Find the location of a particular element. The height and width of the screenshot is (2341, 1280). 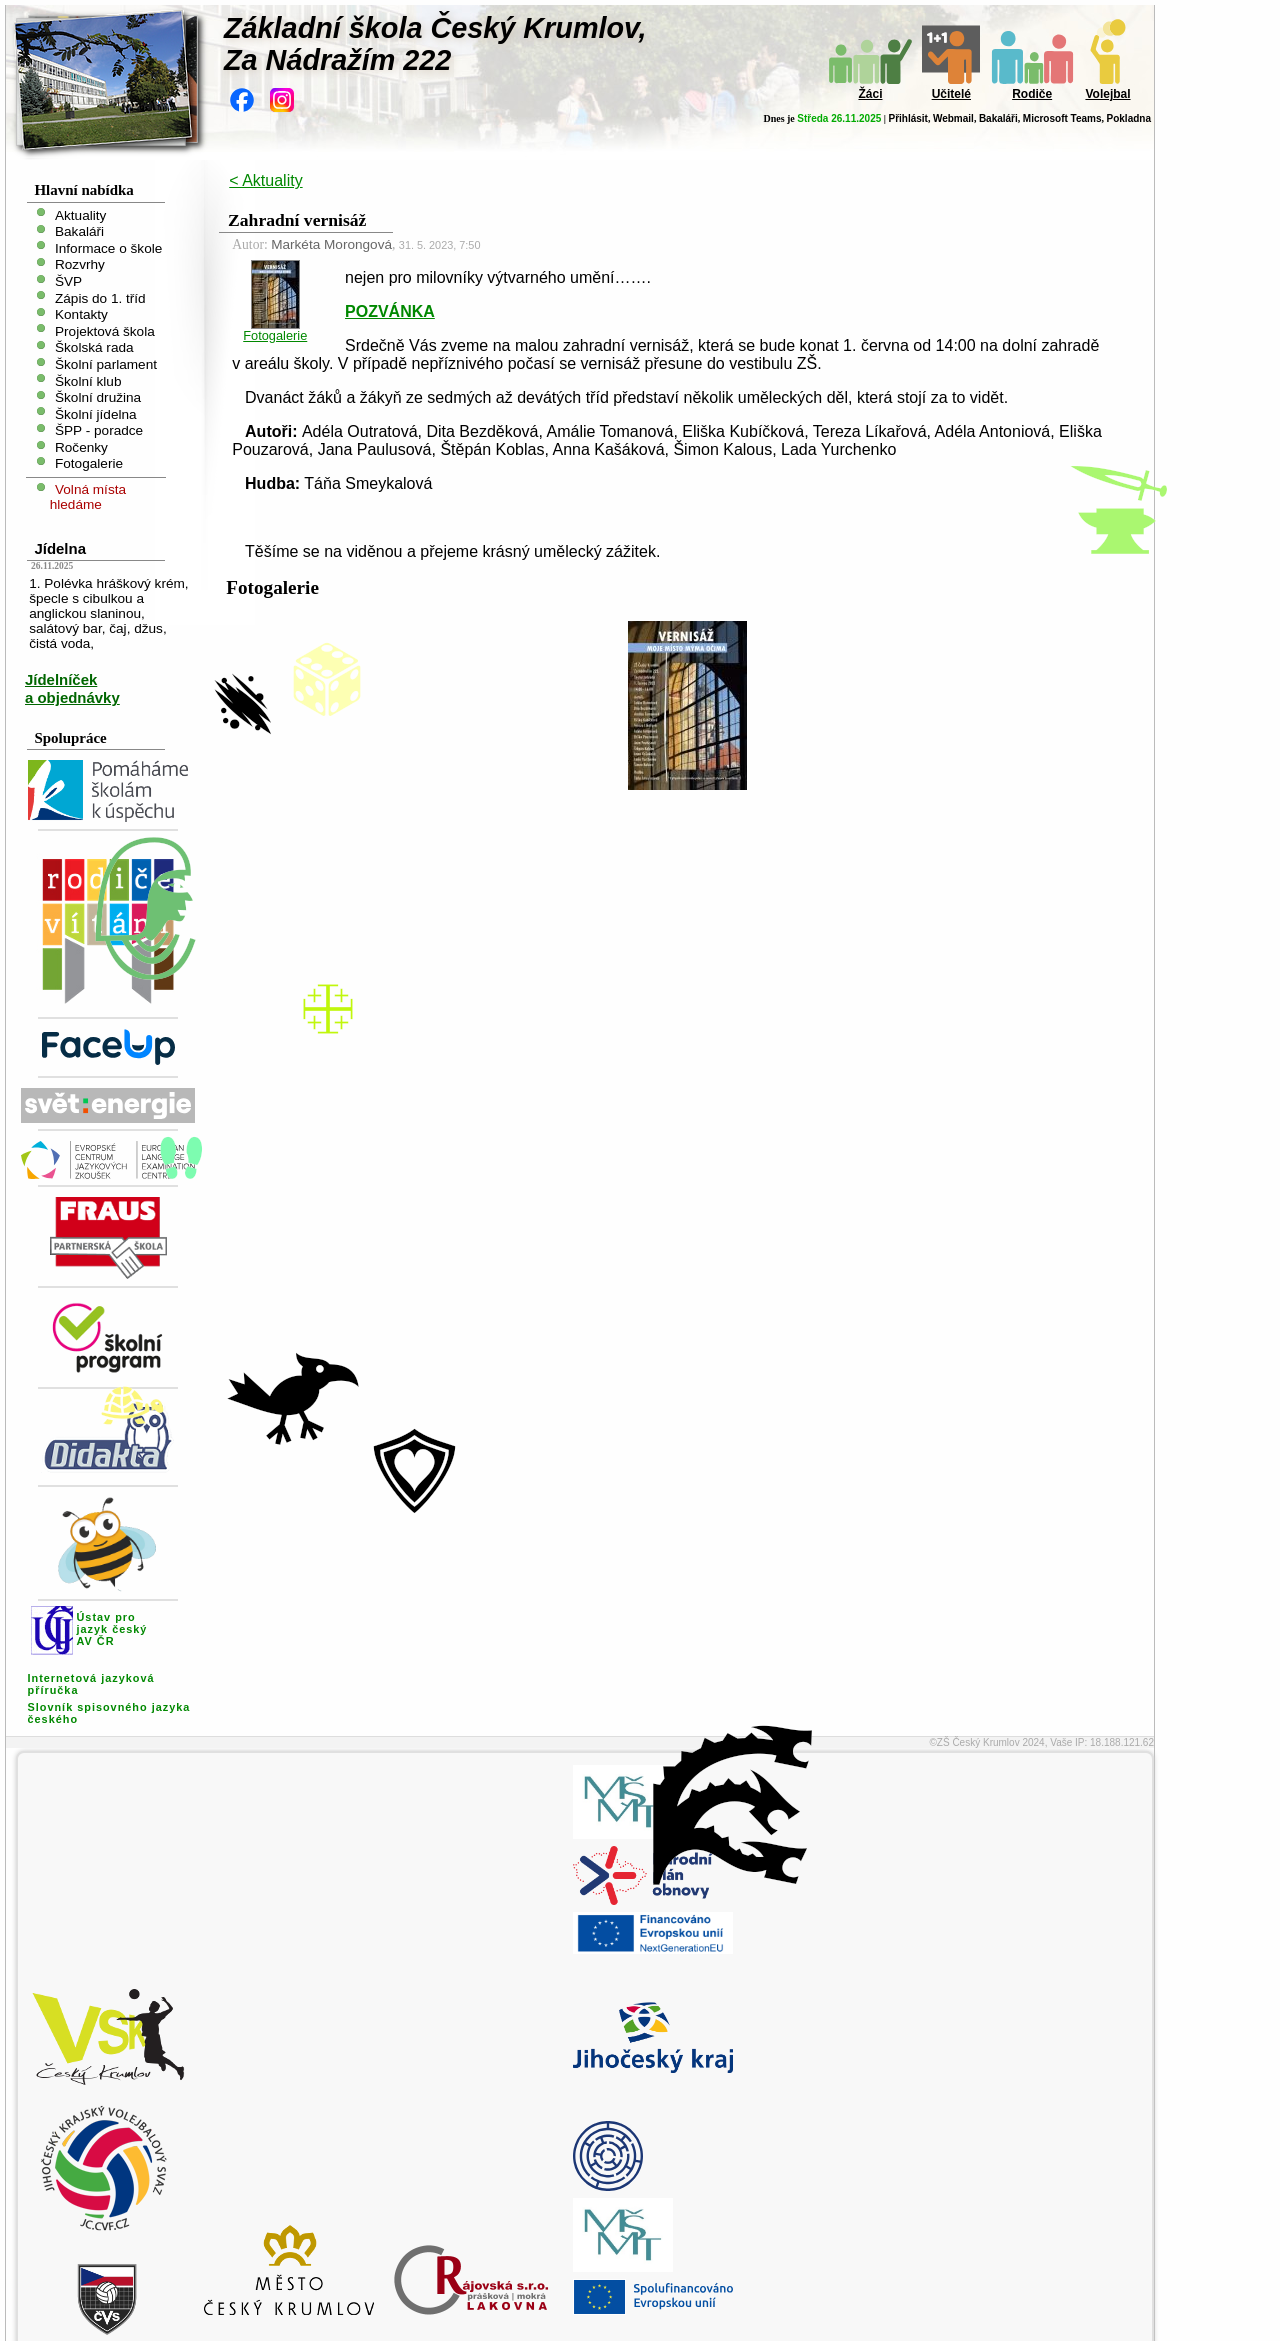

religious or faith-based content indicator is located at coordinates (328, 1009).